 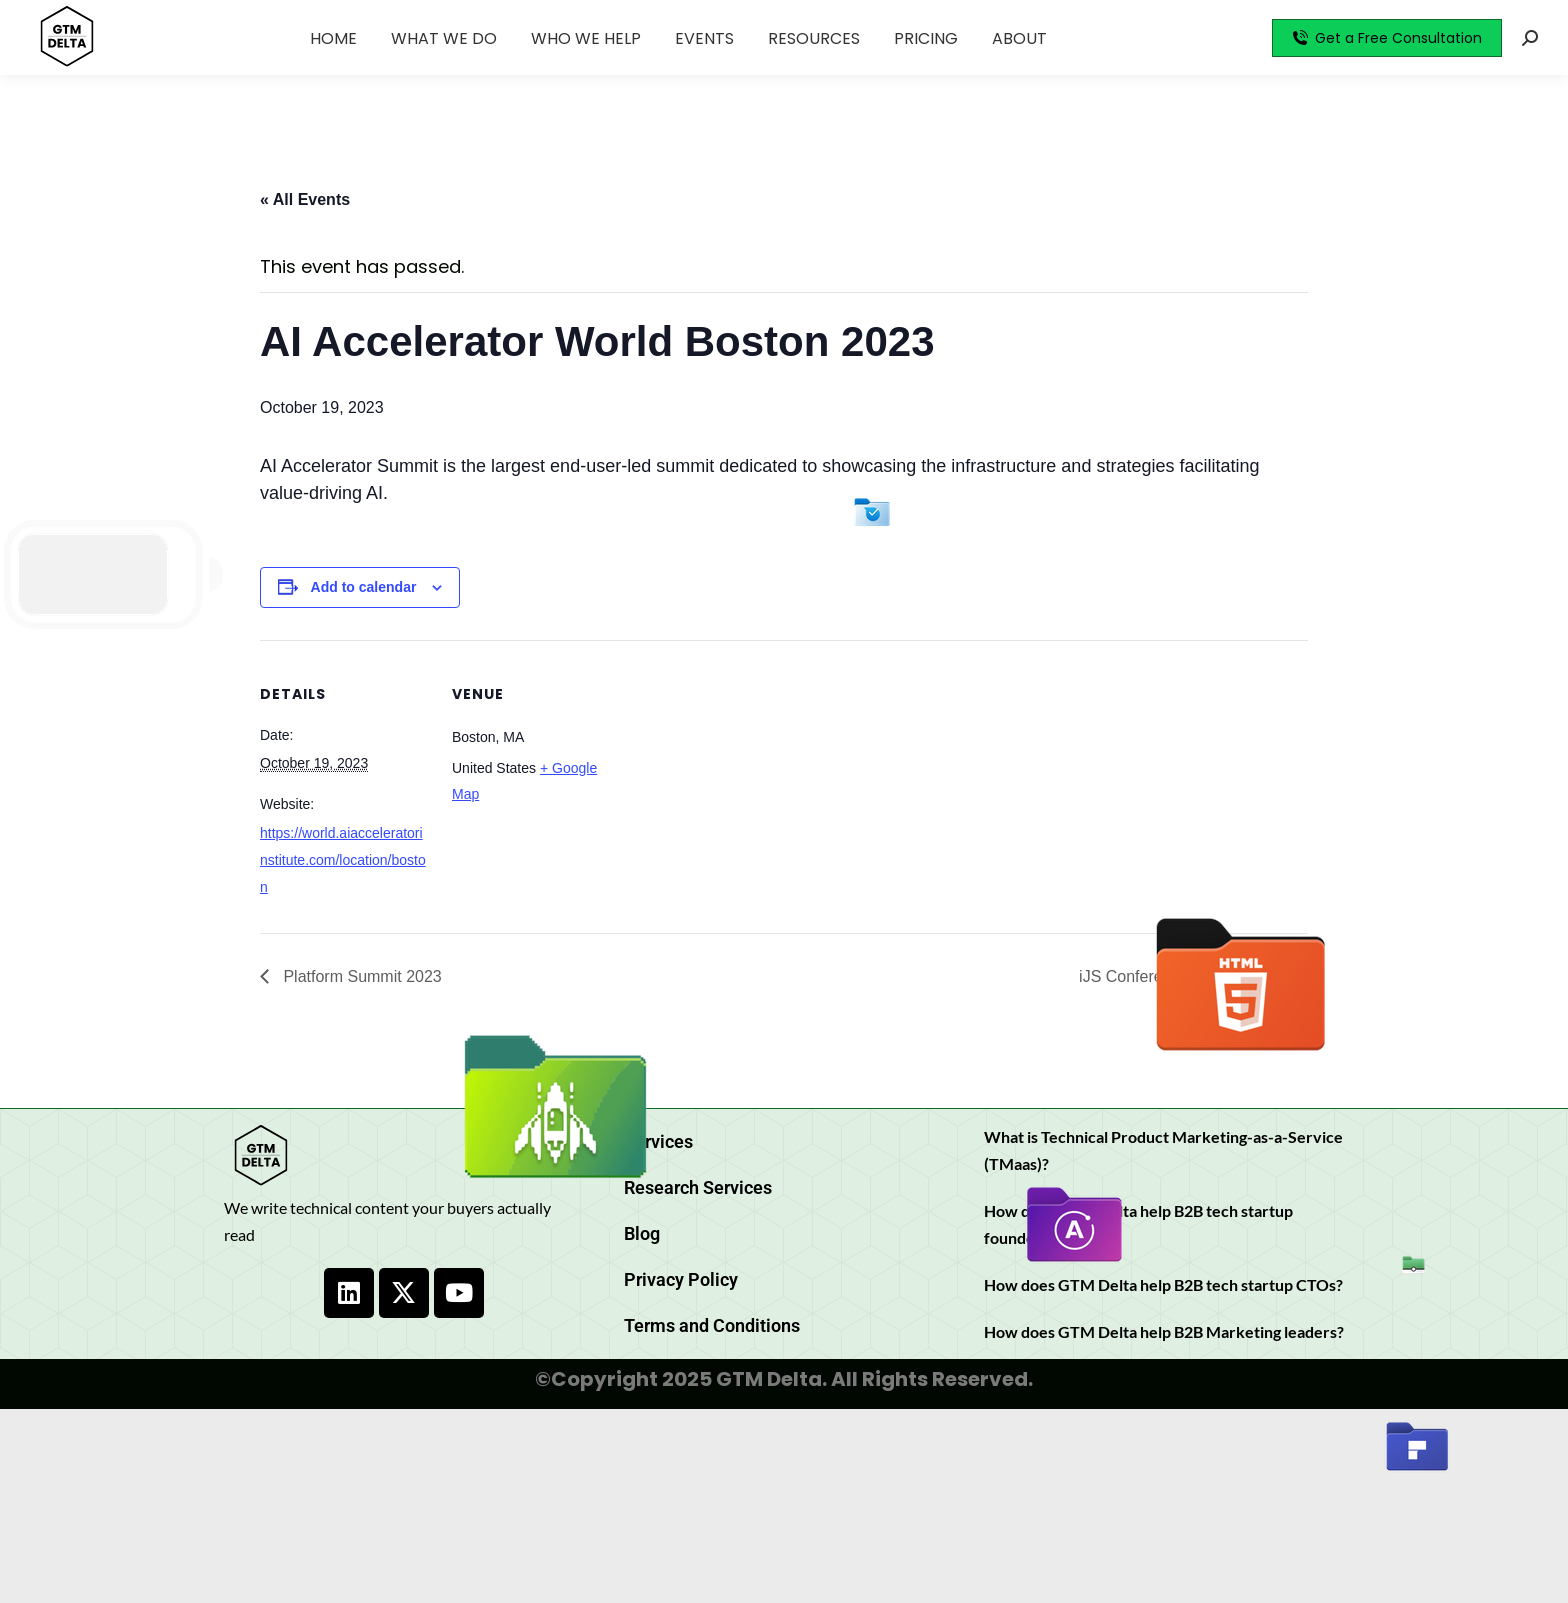 What do you see at coordinates (555, 1111) in the screenshot?
I see `open your GameJolt games folder` at bounding box center [555, 1111].